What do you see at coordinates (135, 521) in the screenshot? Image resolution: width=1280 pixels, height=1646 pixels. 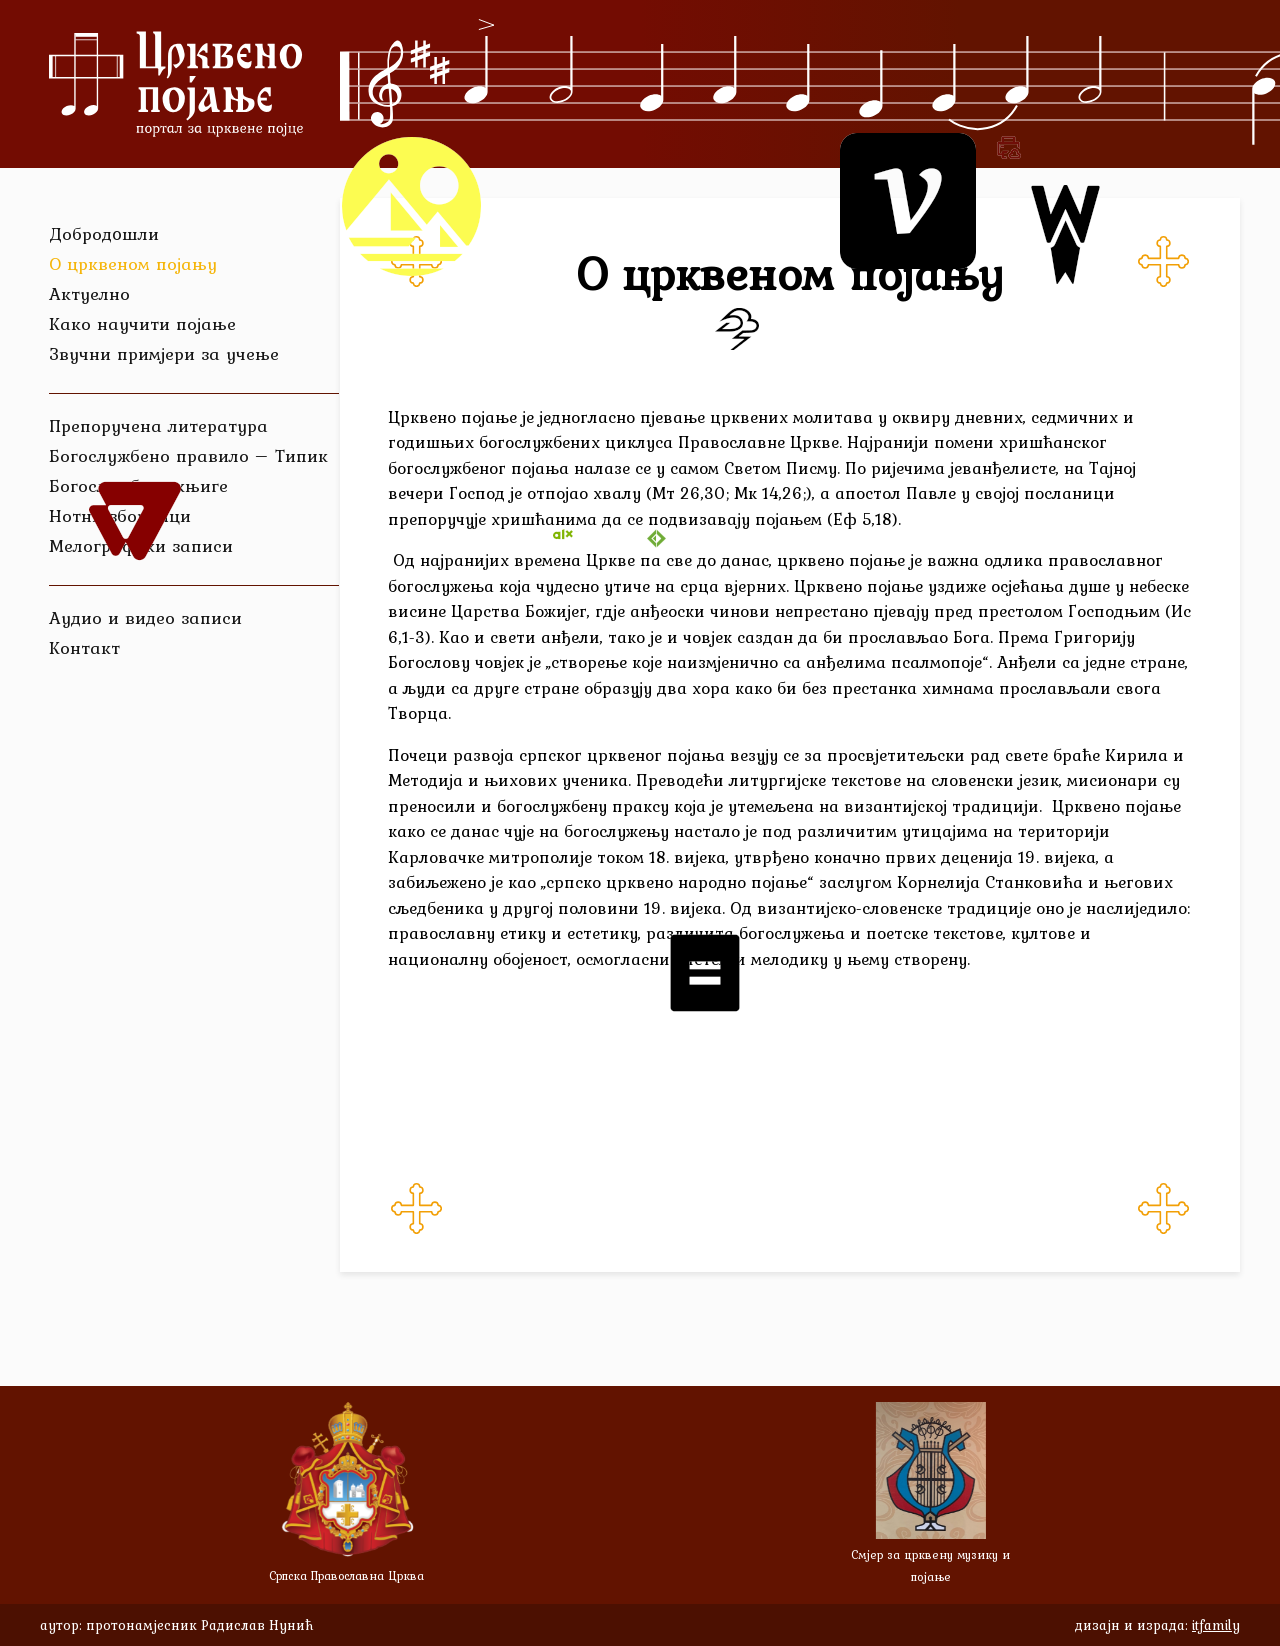 I see `visit the VTEX website or platform` at bounding box center [135, 521].